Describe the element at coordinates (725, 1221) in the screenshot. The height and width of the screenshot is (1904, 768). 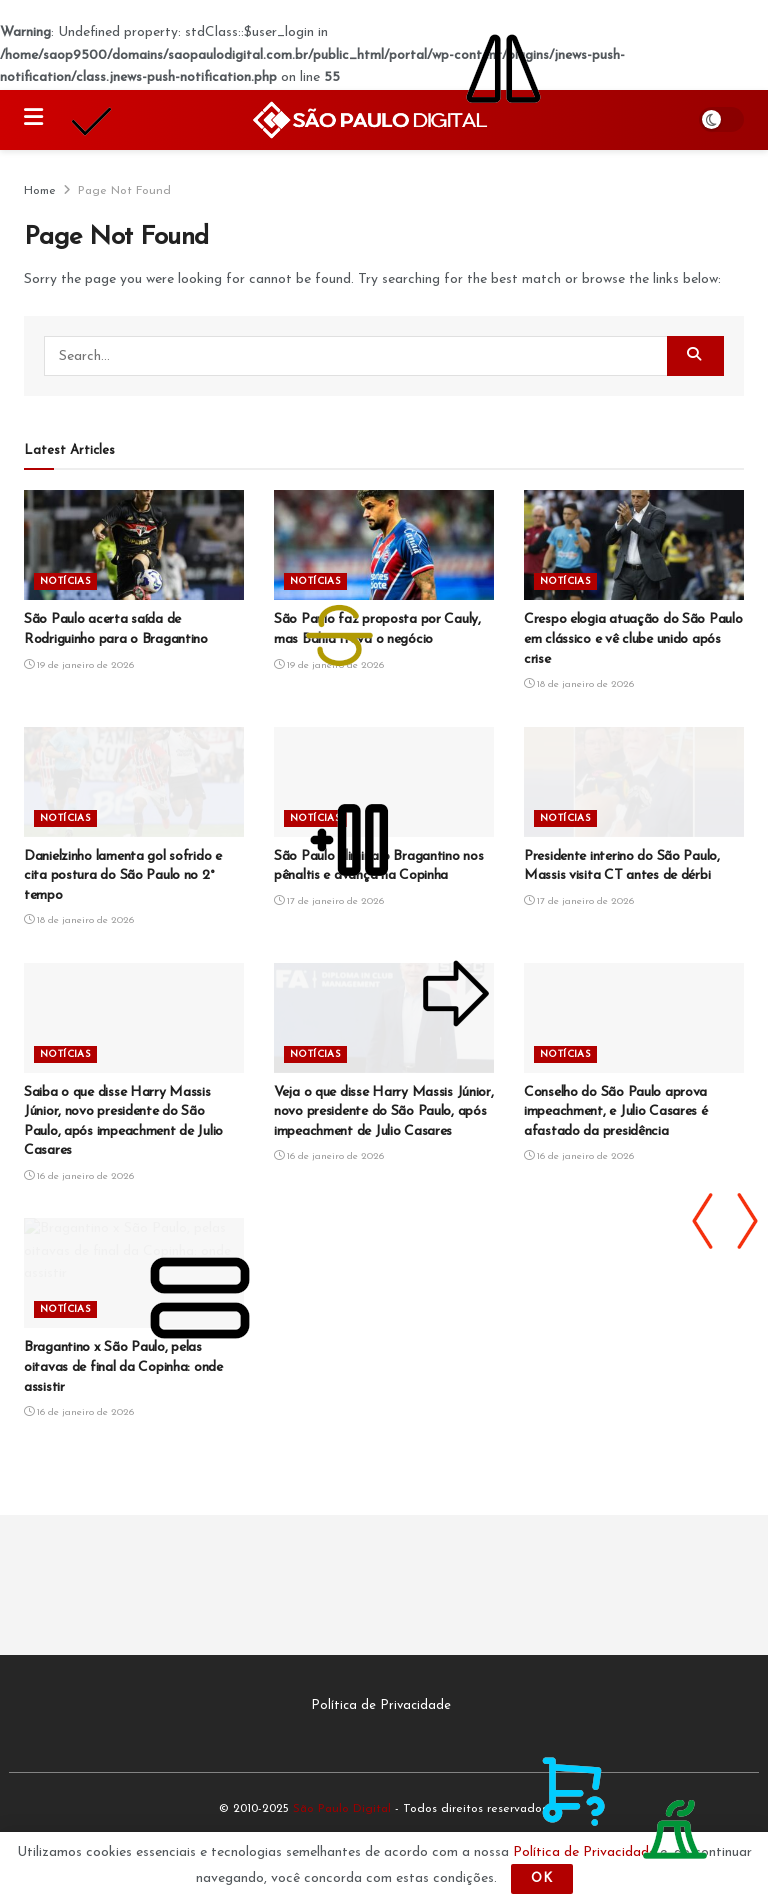
I see `view or edit source code` at that location.